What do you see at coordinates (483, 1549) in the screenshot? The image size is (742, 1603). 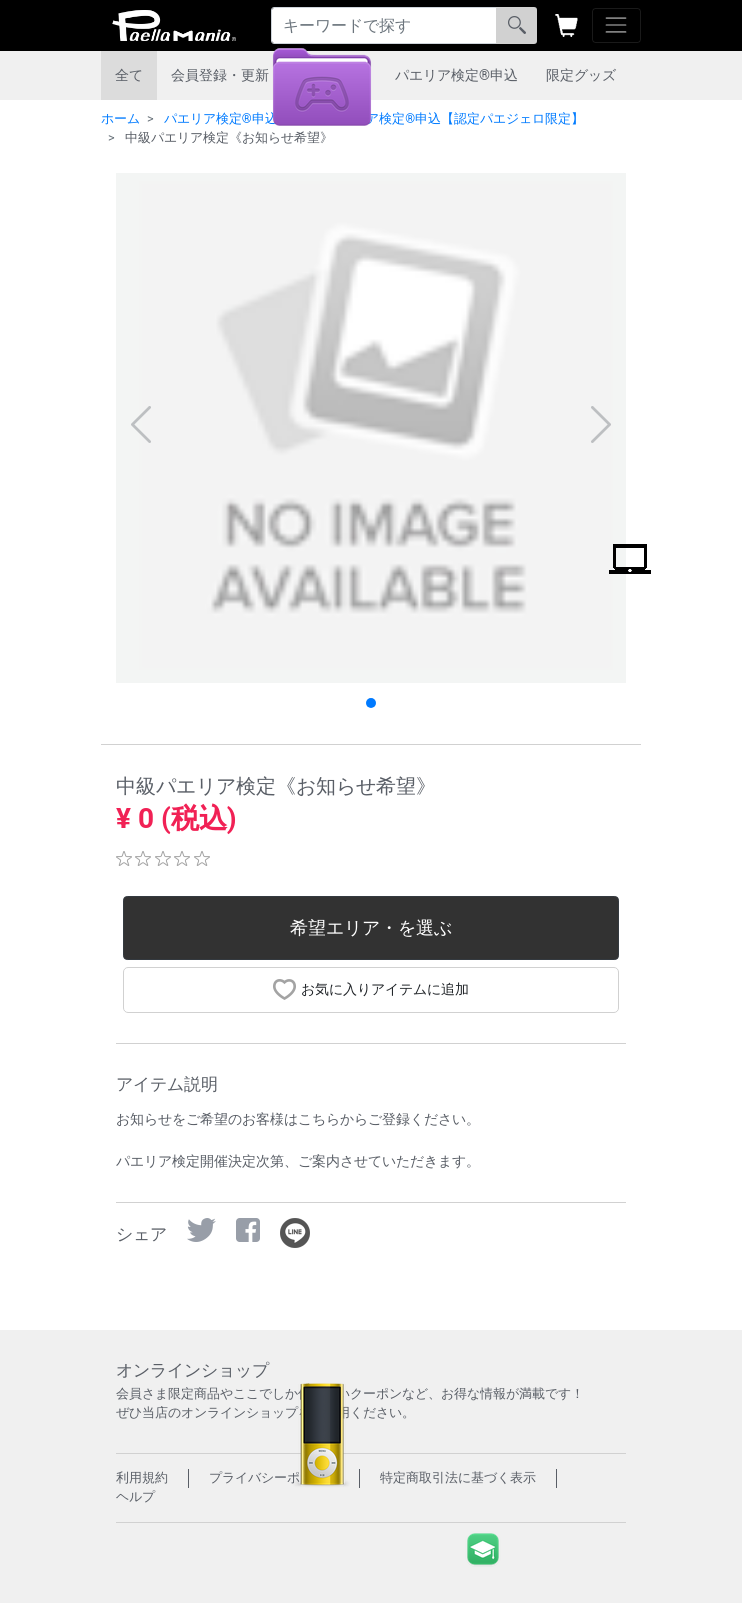 I see `open education or learning apps` at bounding box center [483, 1549].